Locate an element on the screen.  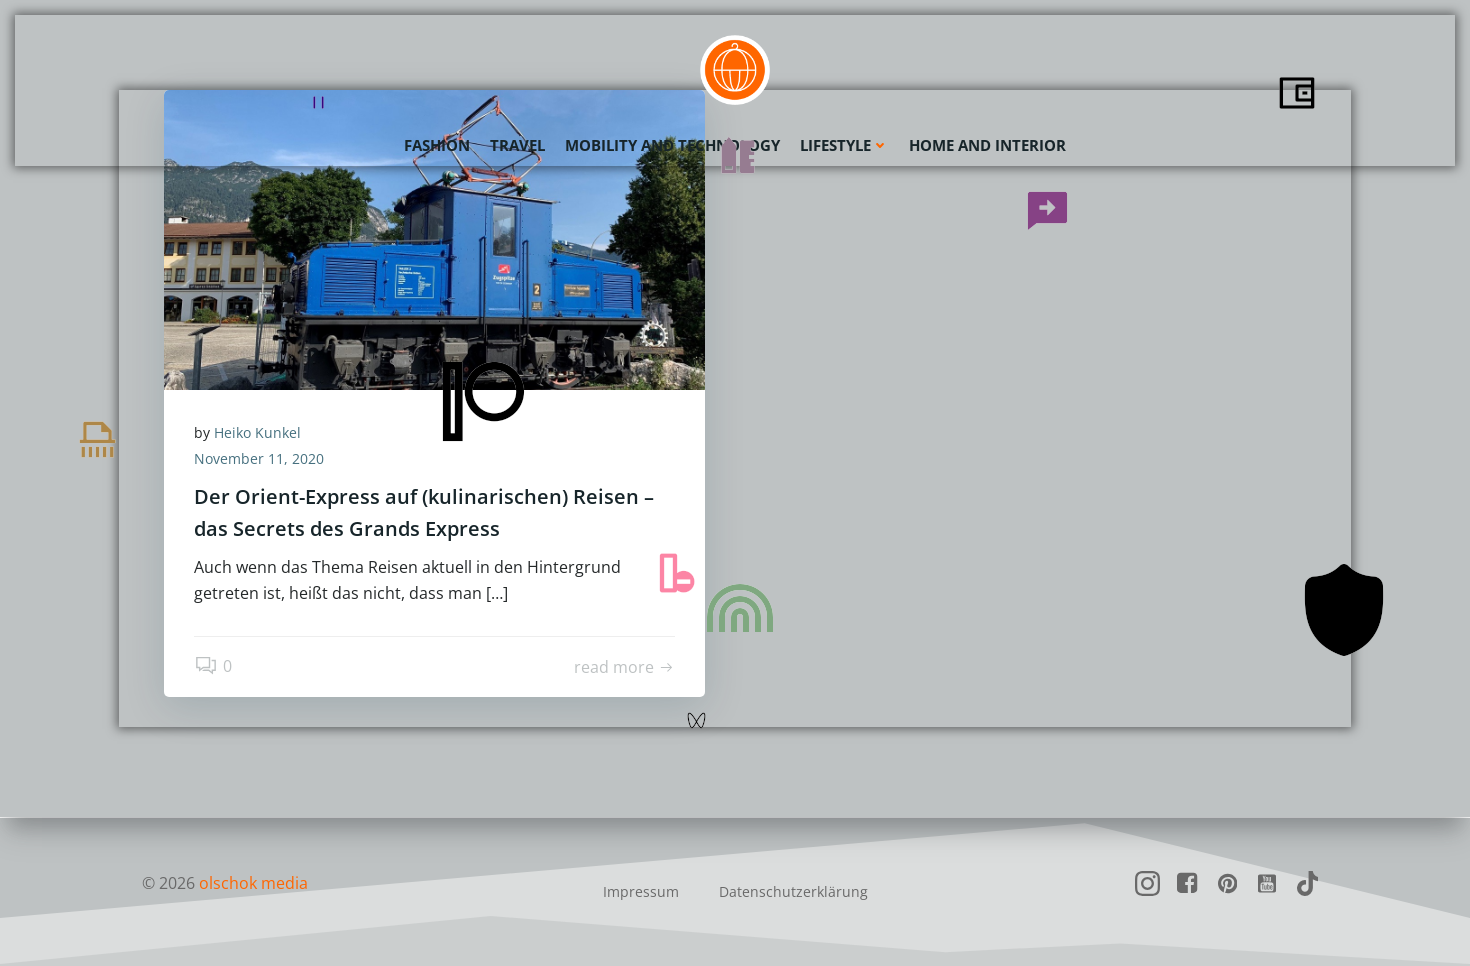
access your wallet or payment methods is located at coordinates (1297, 93).